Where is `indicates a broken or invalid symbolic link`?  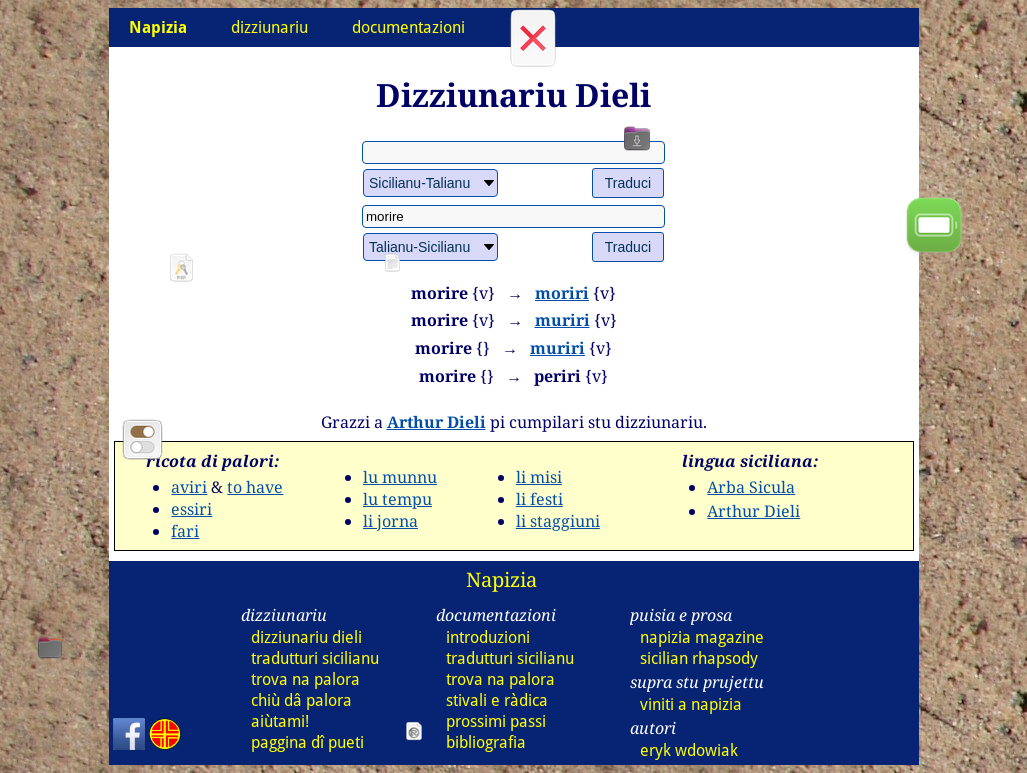 indicates a broken or invalid symbolic link is located at coordinates (533, 38).